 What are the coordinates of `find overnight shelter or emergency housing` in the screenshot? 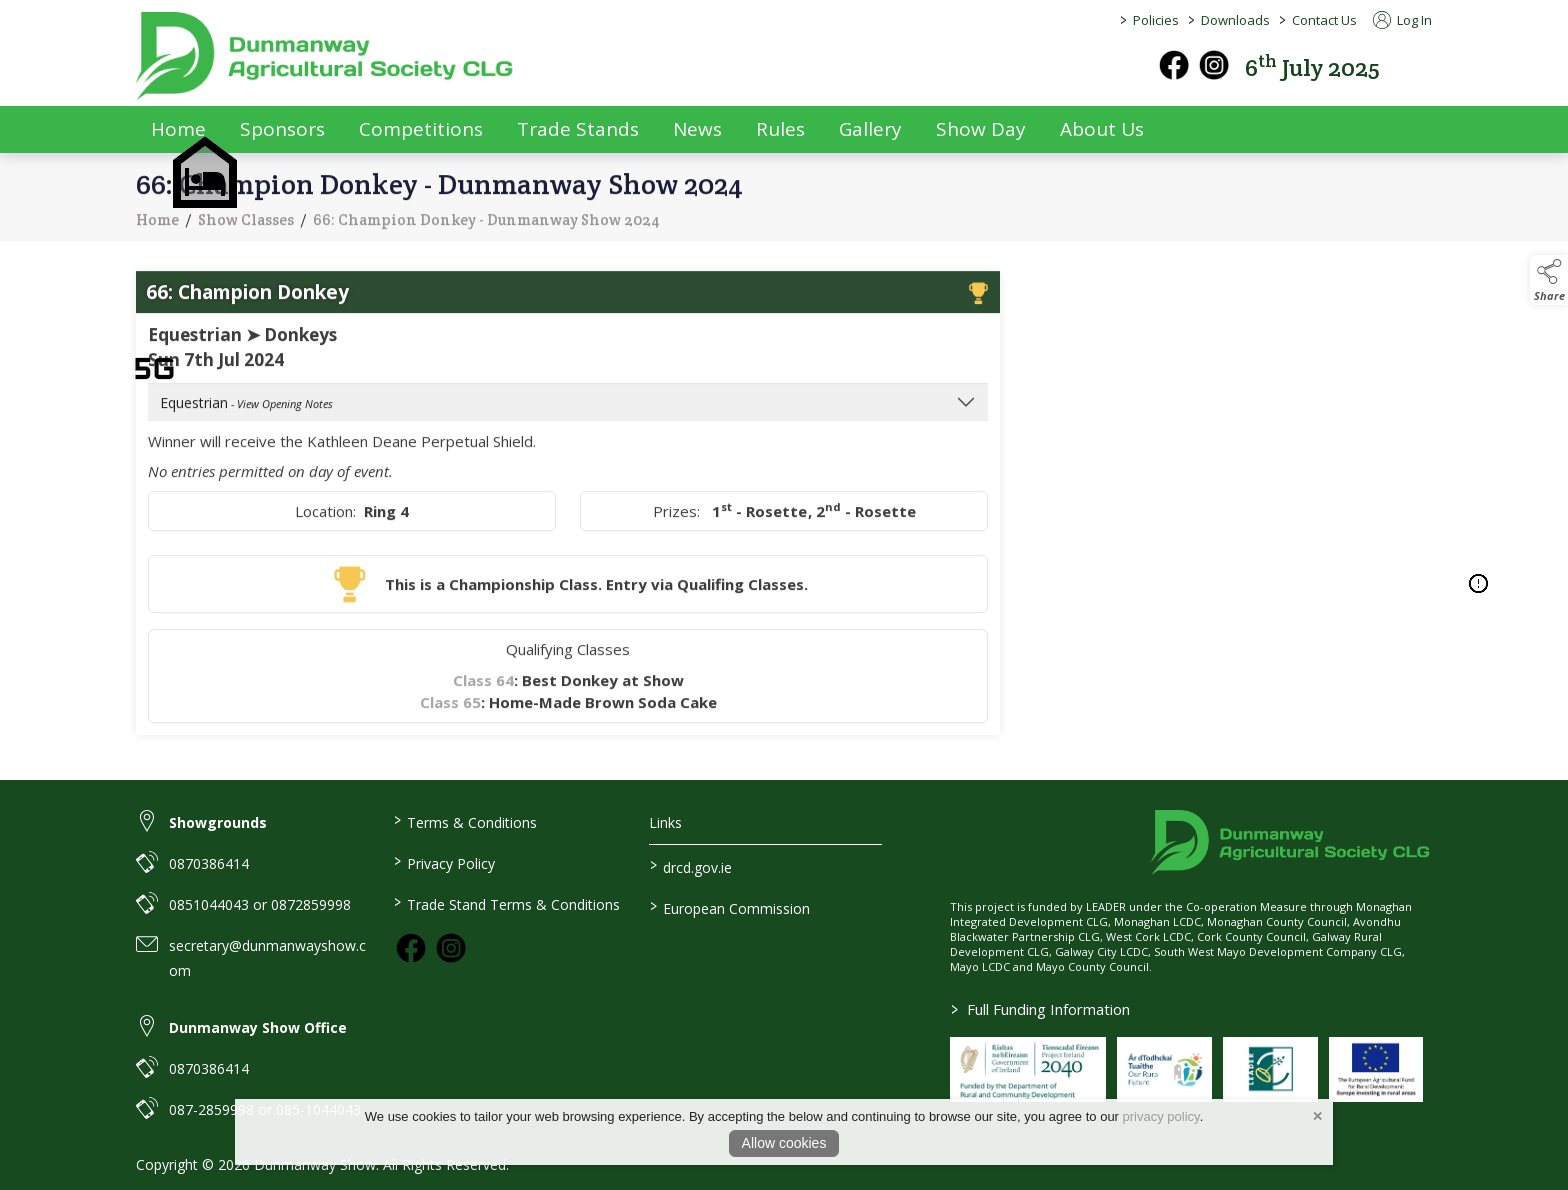 It's located at (205, 172).